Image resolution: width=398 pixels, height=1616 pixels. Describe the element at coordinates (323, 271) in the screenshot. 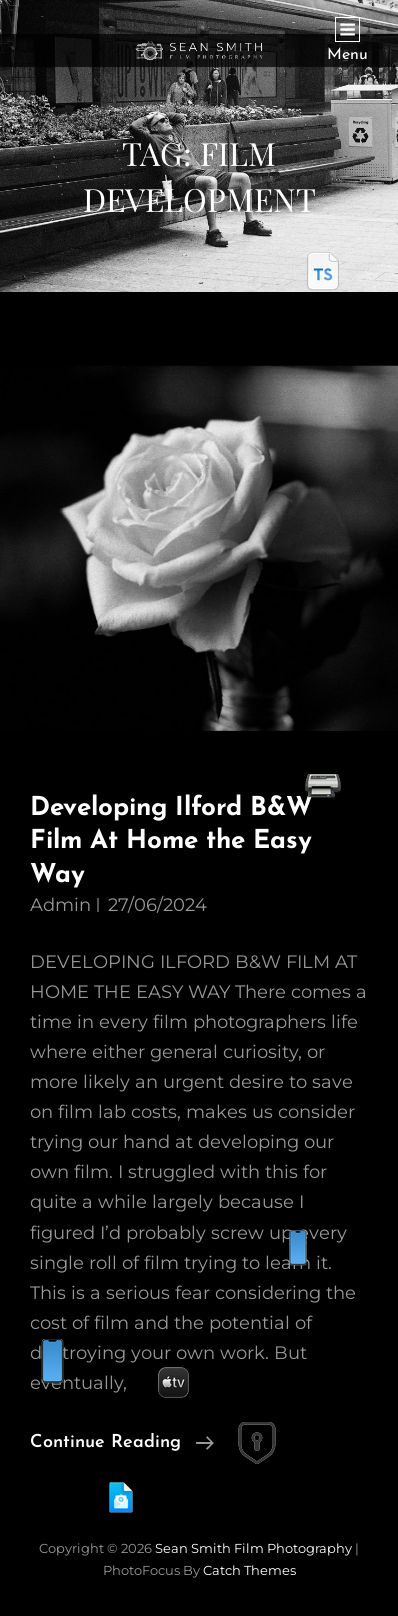

I see `indicates a typescript source file` at that location.